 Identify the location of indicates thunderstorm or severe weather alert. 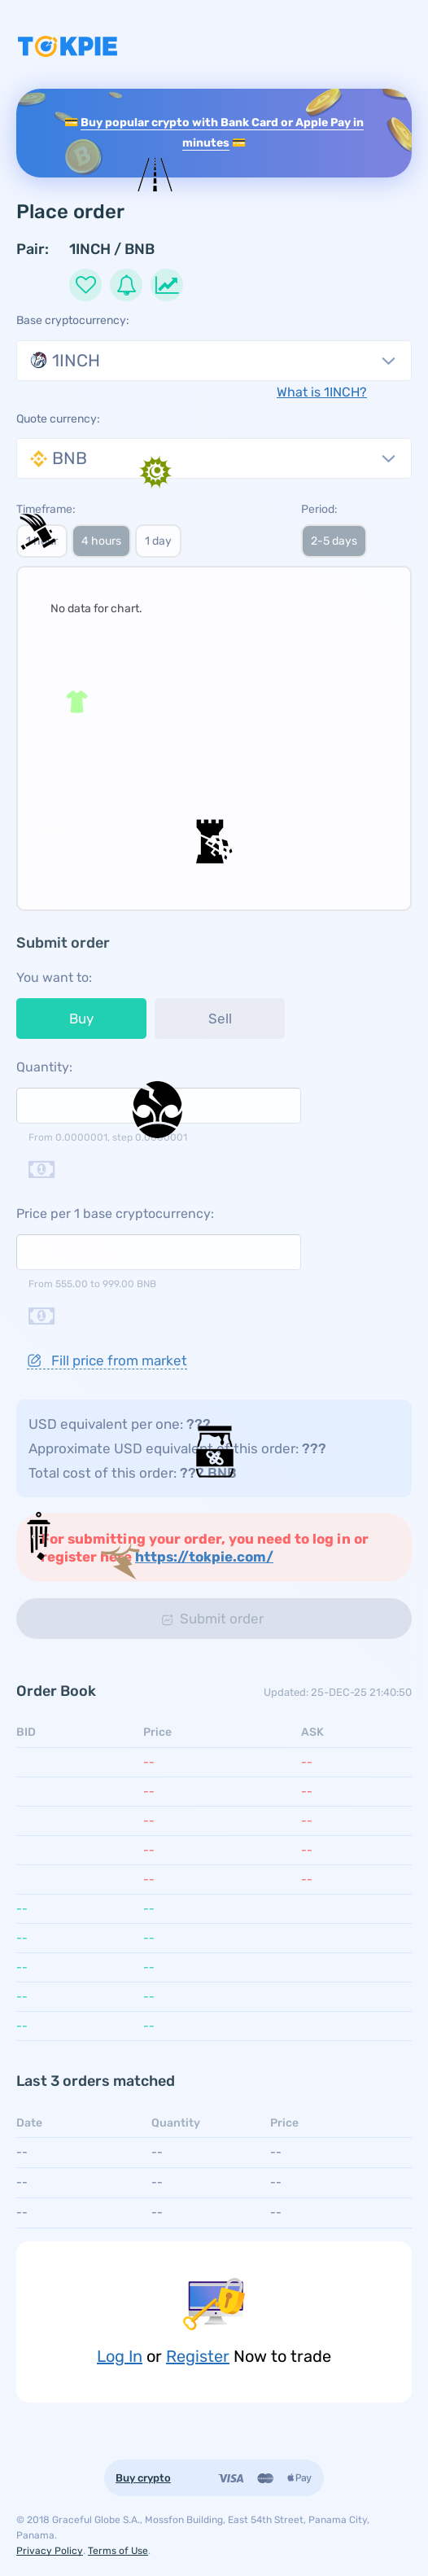
(120, 1561).